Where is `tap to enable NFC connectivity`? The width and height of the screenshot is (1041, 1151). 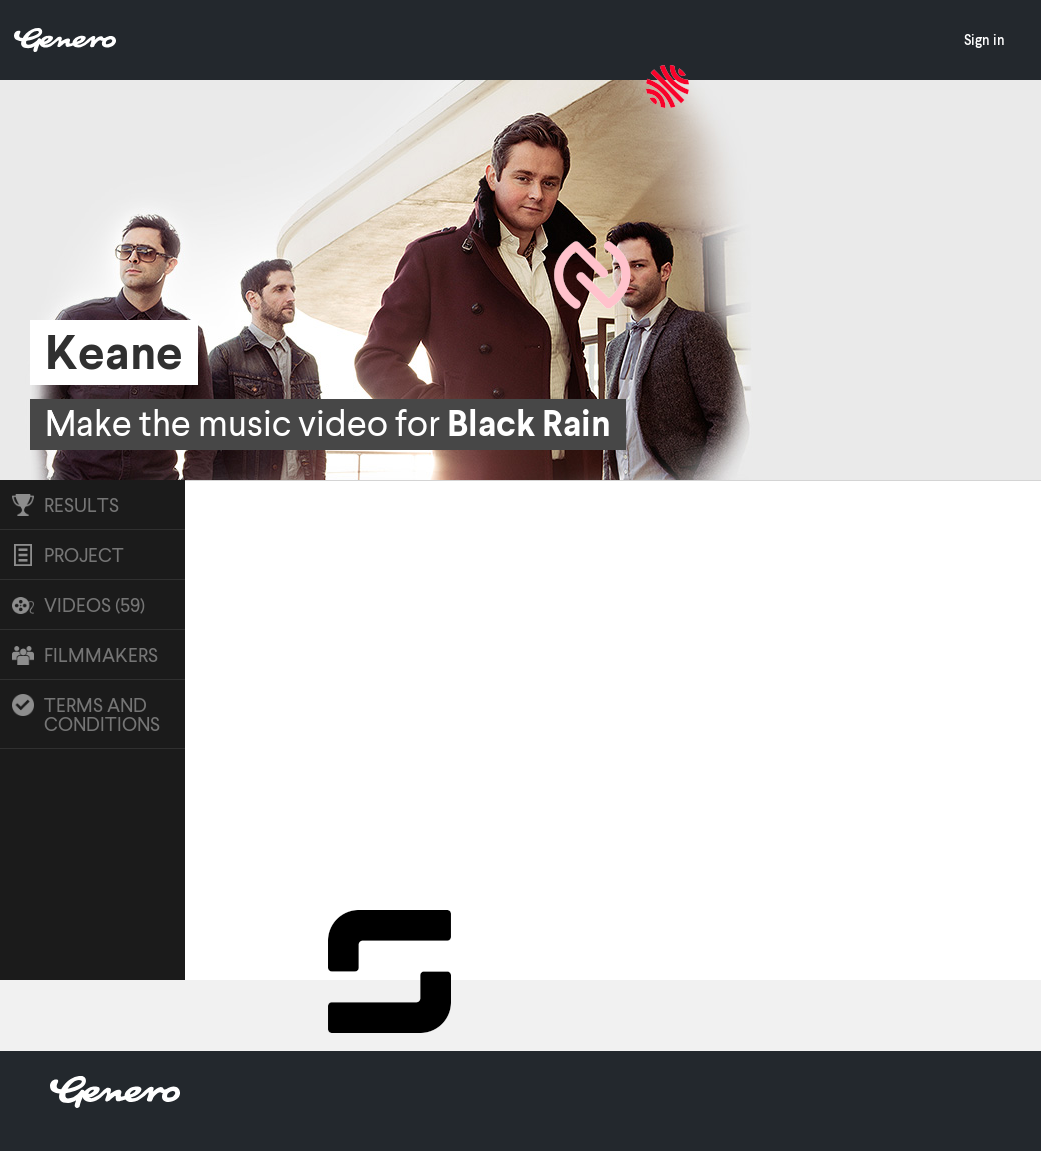
tap to enable NFC connectivity is located at coordinates (592, 275).